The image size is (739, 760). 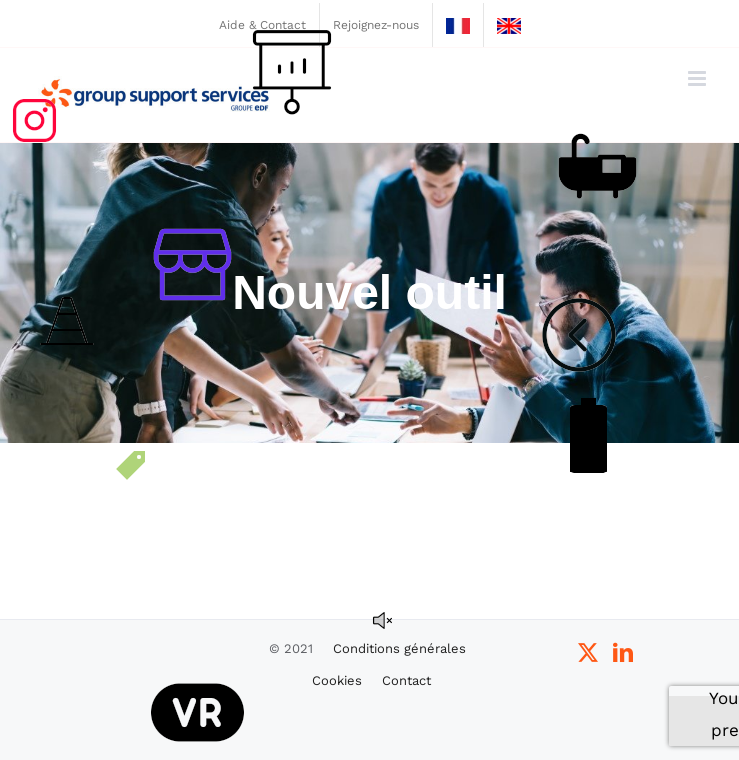 What do you see at coordinates (192, 264) in the screenshot?
I see `browse the online store or marketplace` at bounding box center [192, 264].